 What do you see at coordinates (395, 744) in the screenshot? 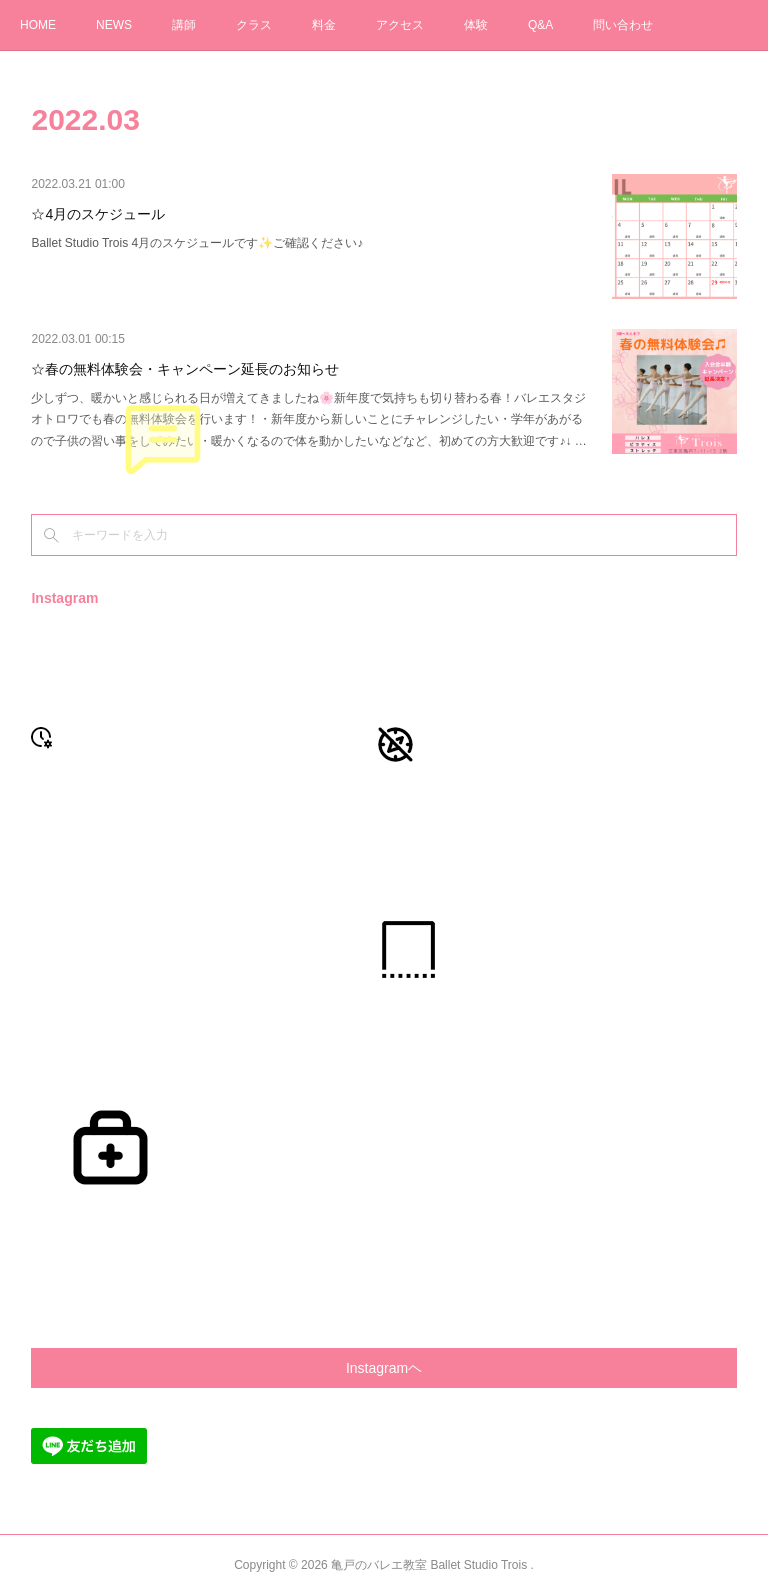
I see `compass or navigation feature disabled` at bounding box center [395, 744].